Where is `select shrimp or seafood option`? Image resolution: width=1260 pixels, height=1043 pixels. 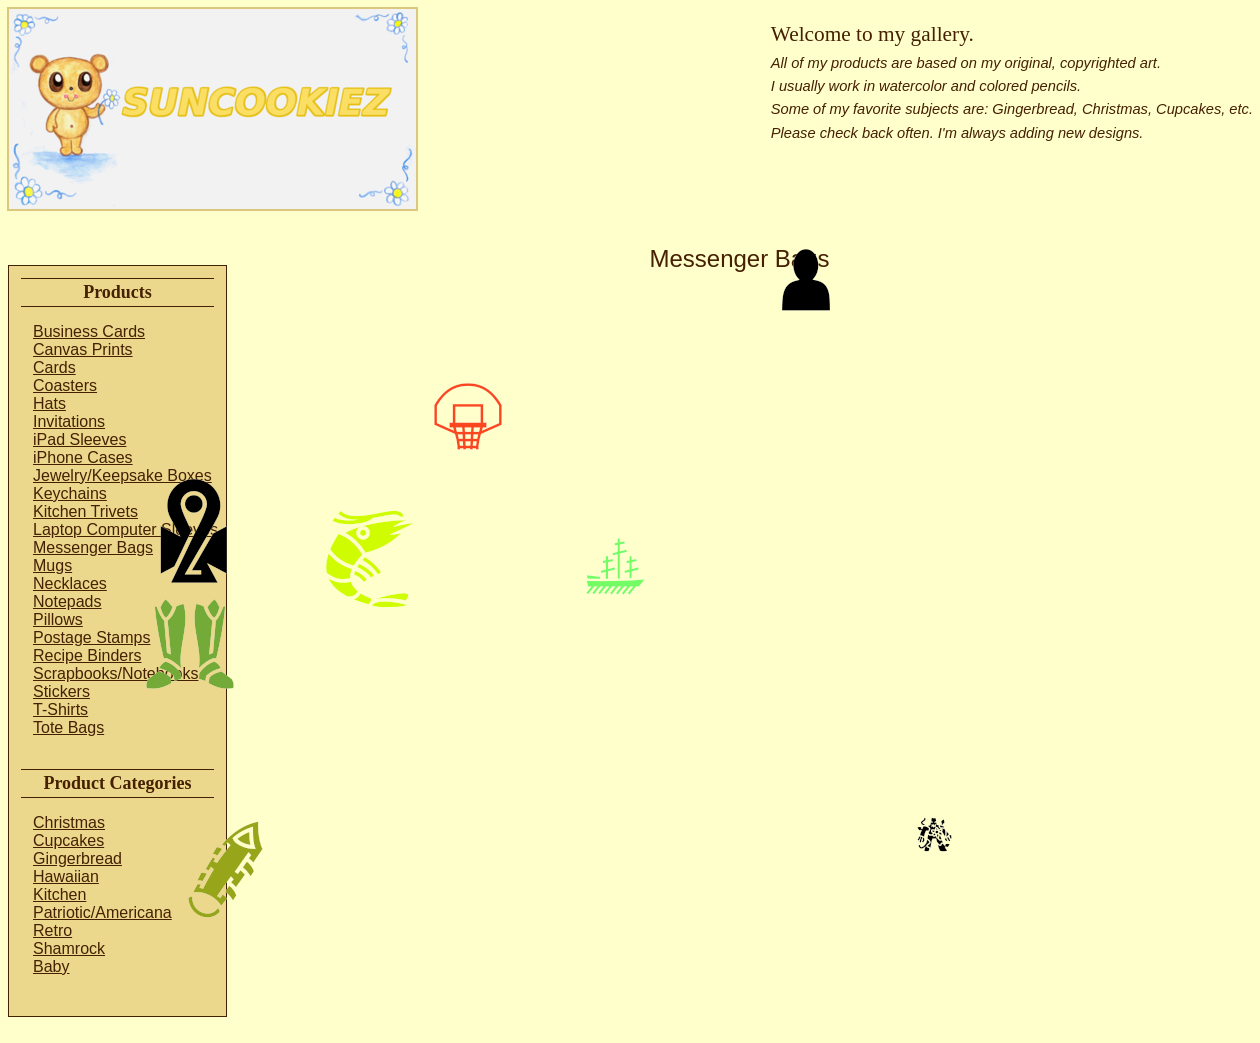
select shrimp or seafood option is located at coordinates (370, 559).